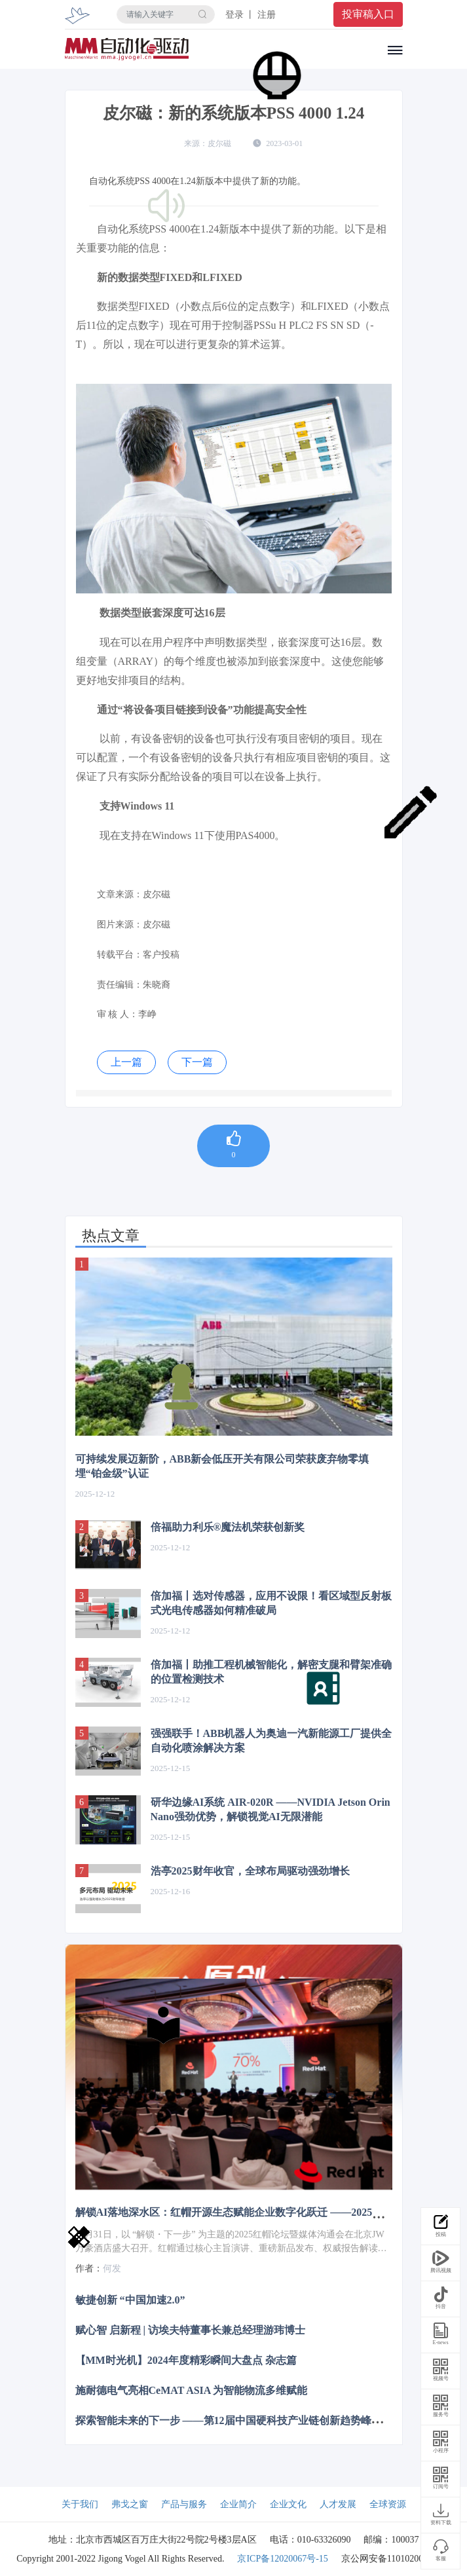 The width and height of the screenshot is (467, 2576). What do you see at coordinates (411, 812) in the screenshot?
I see `edit or compose new content` at bounding box center [411, 812].